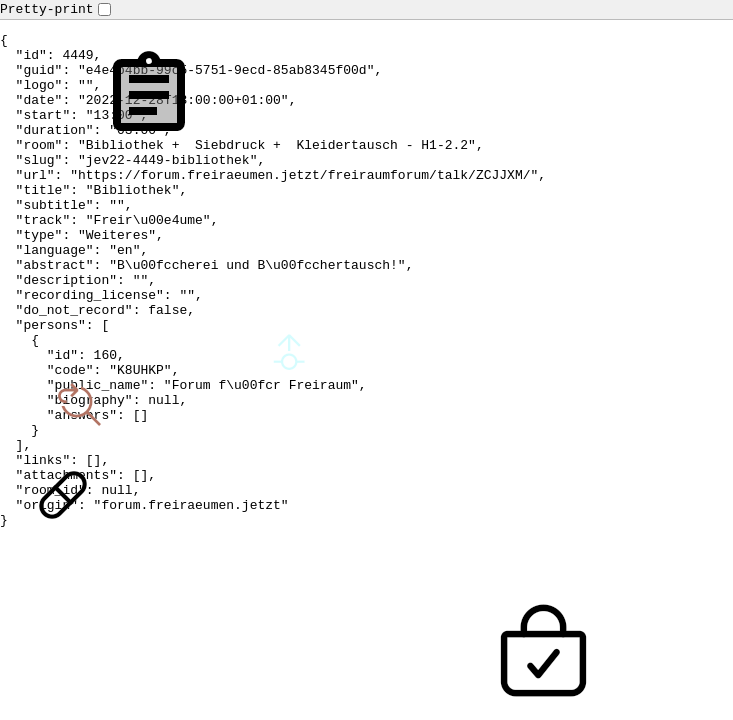  What do you see at coordinates (81, 406) in the screenshot?
I see `go to search panel` at bounding box center [81, 406].